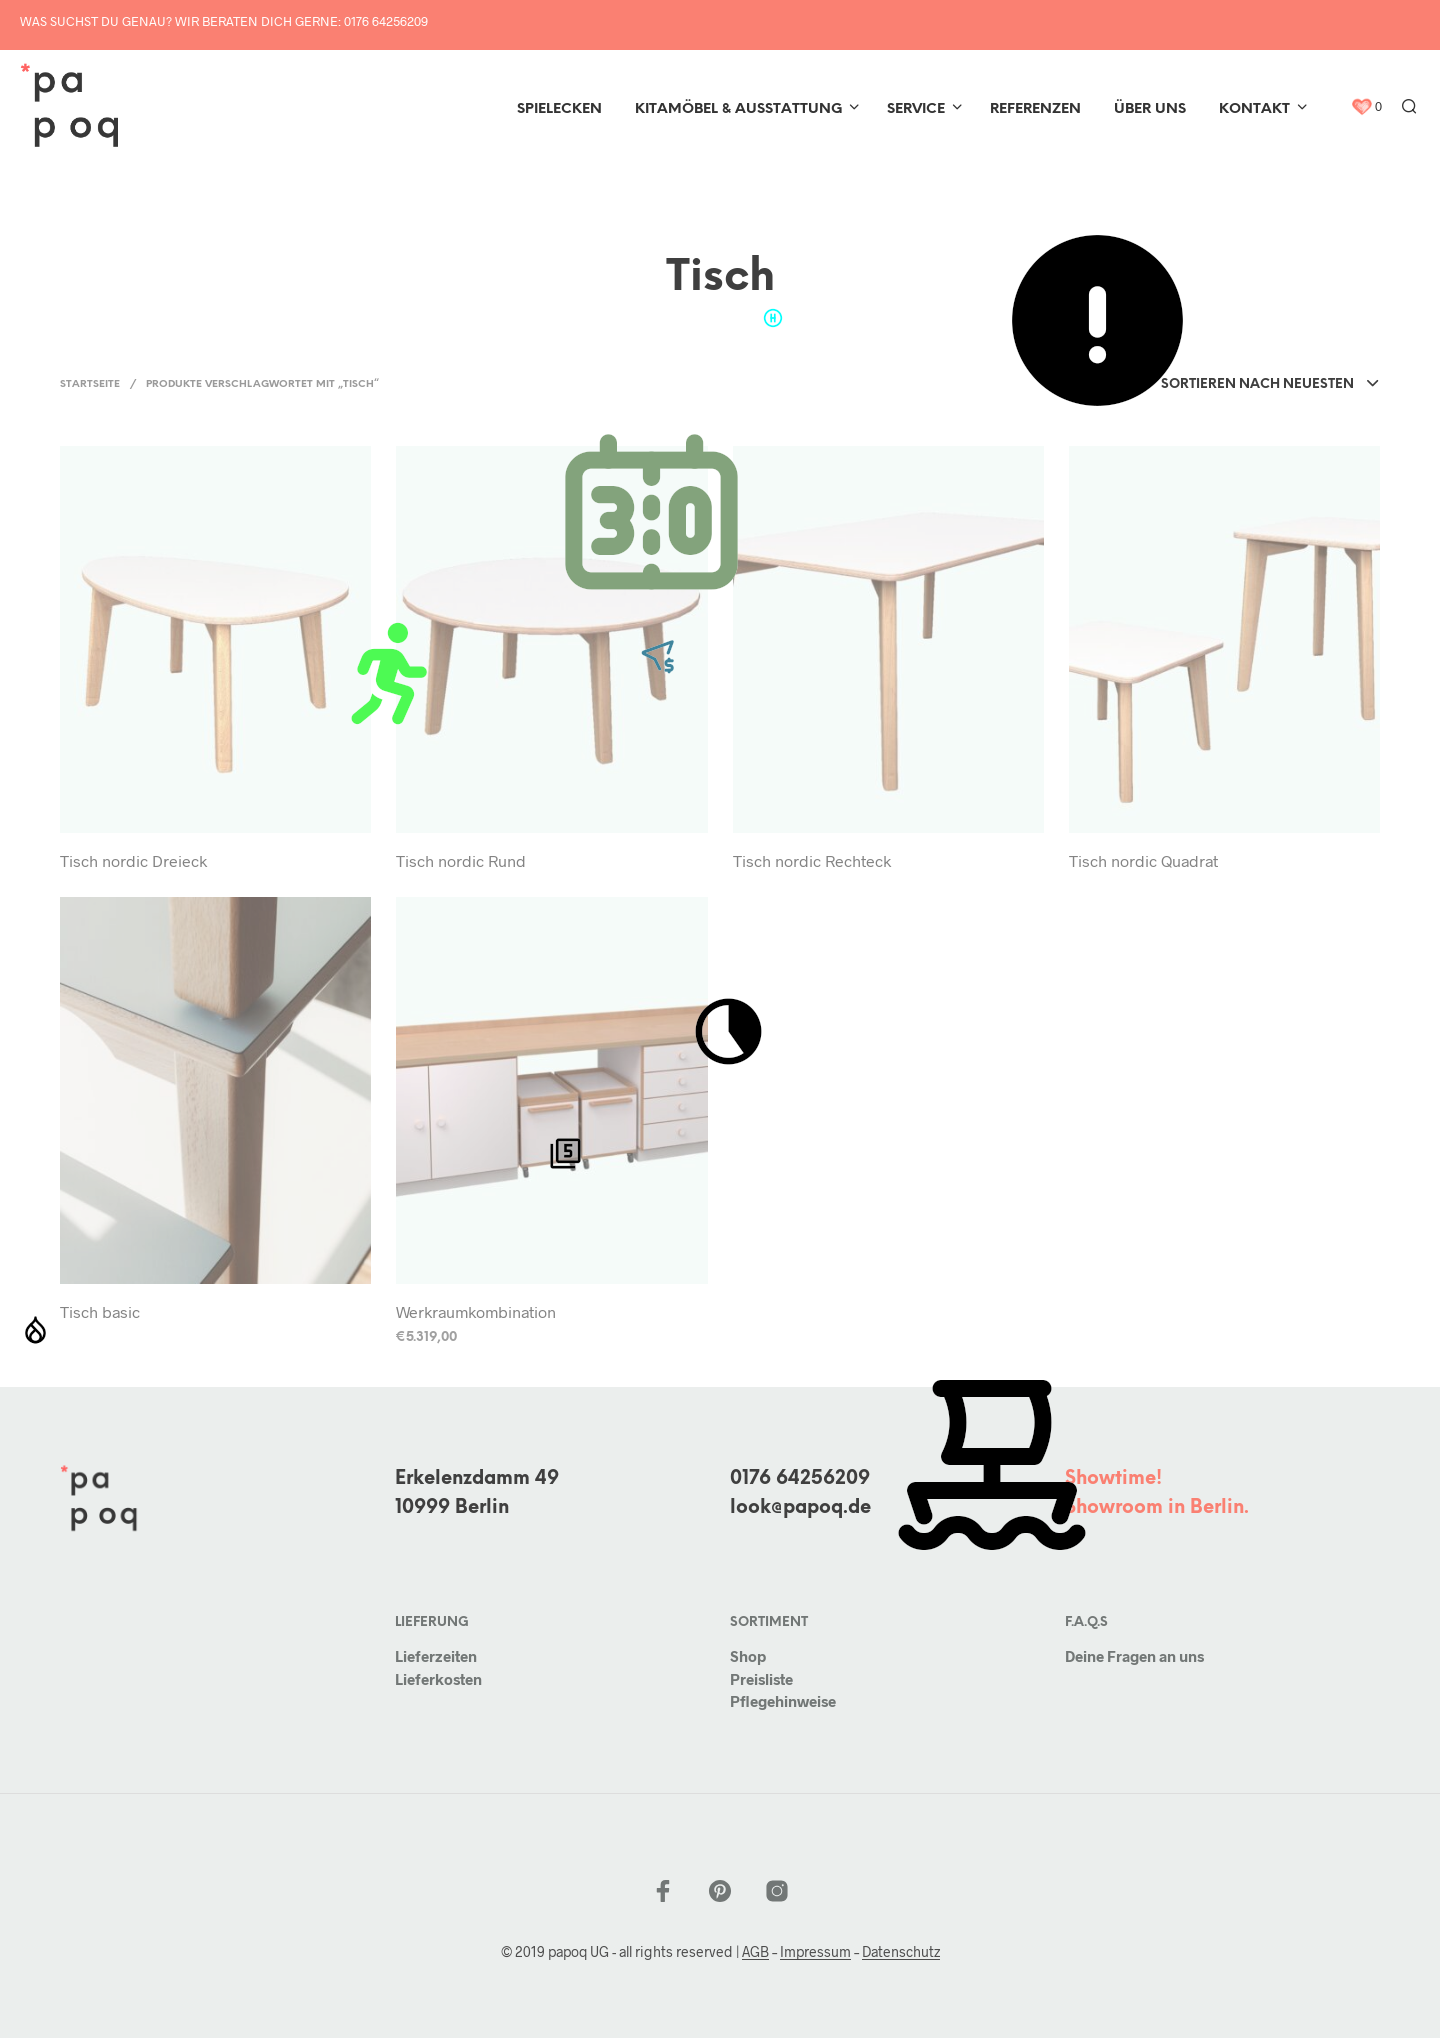 The width and height of the screenshot is (1440, 2038). Describe the element at coordinates (565, 1153) in the screenshot. I see `filter or view 5 items` at that location.